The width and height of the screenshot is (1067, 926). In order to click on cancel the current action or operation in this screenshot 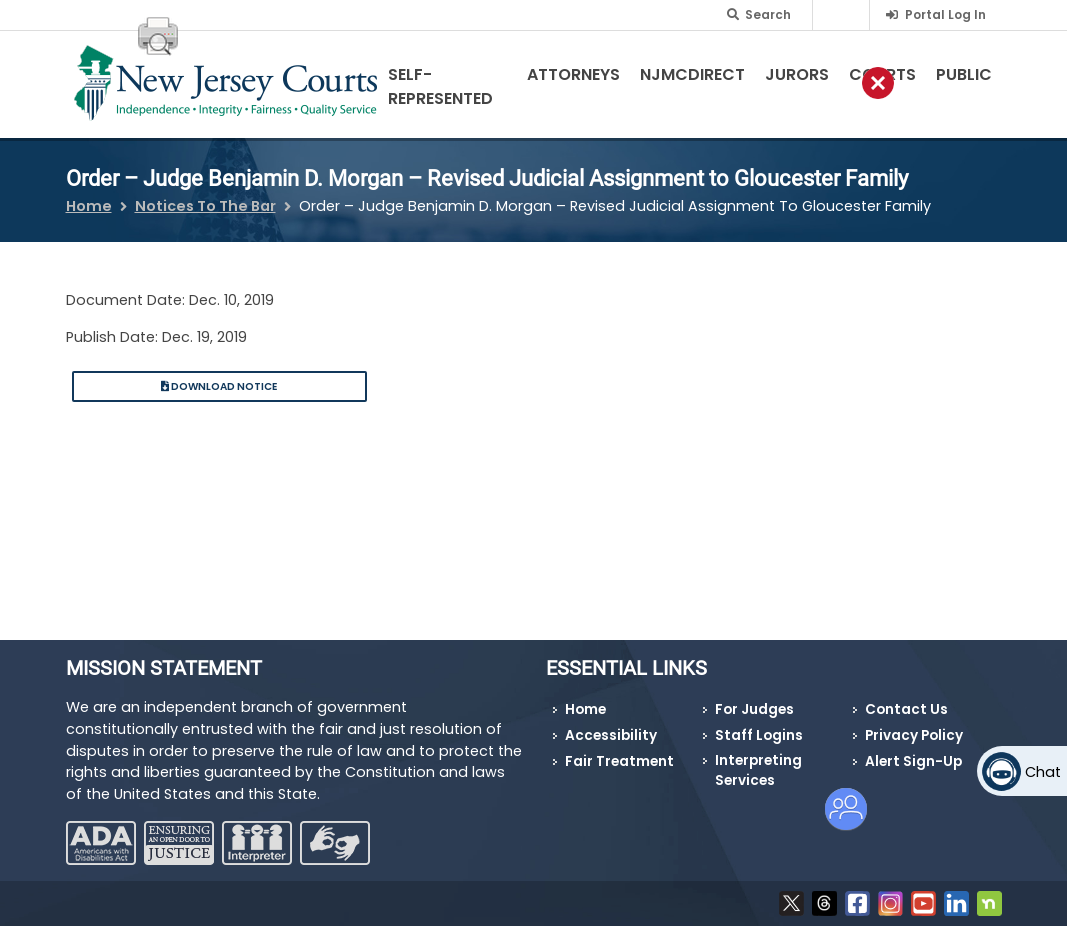, I will do `click(878, 83)`.